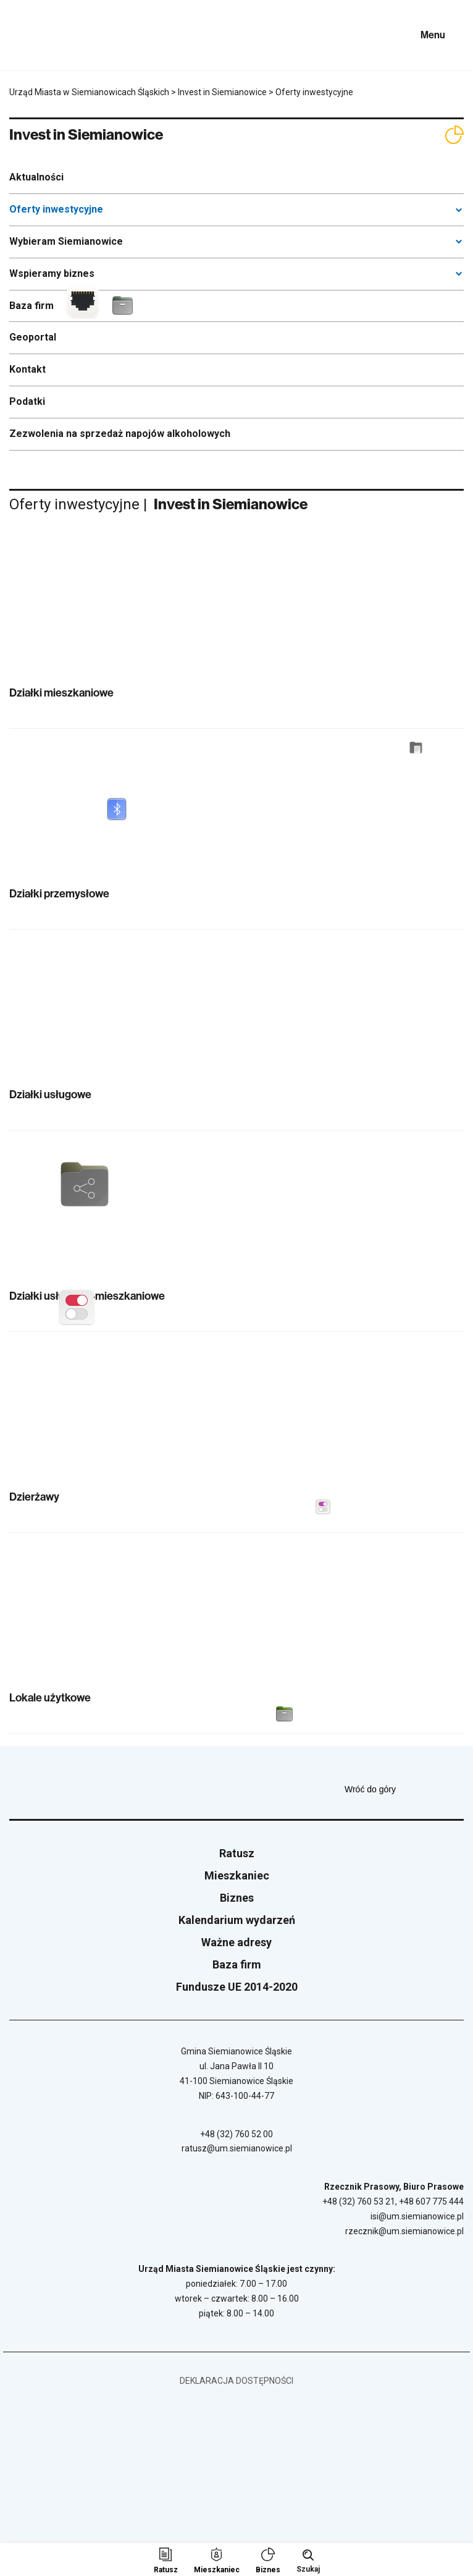 The height and width of the screenshot is (2576, 473). I want to click on open a file or document, so click(416, 747).